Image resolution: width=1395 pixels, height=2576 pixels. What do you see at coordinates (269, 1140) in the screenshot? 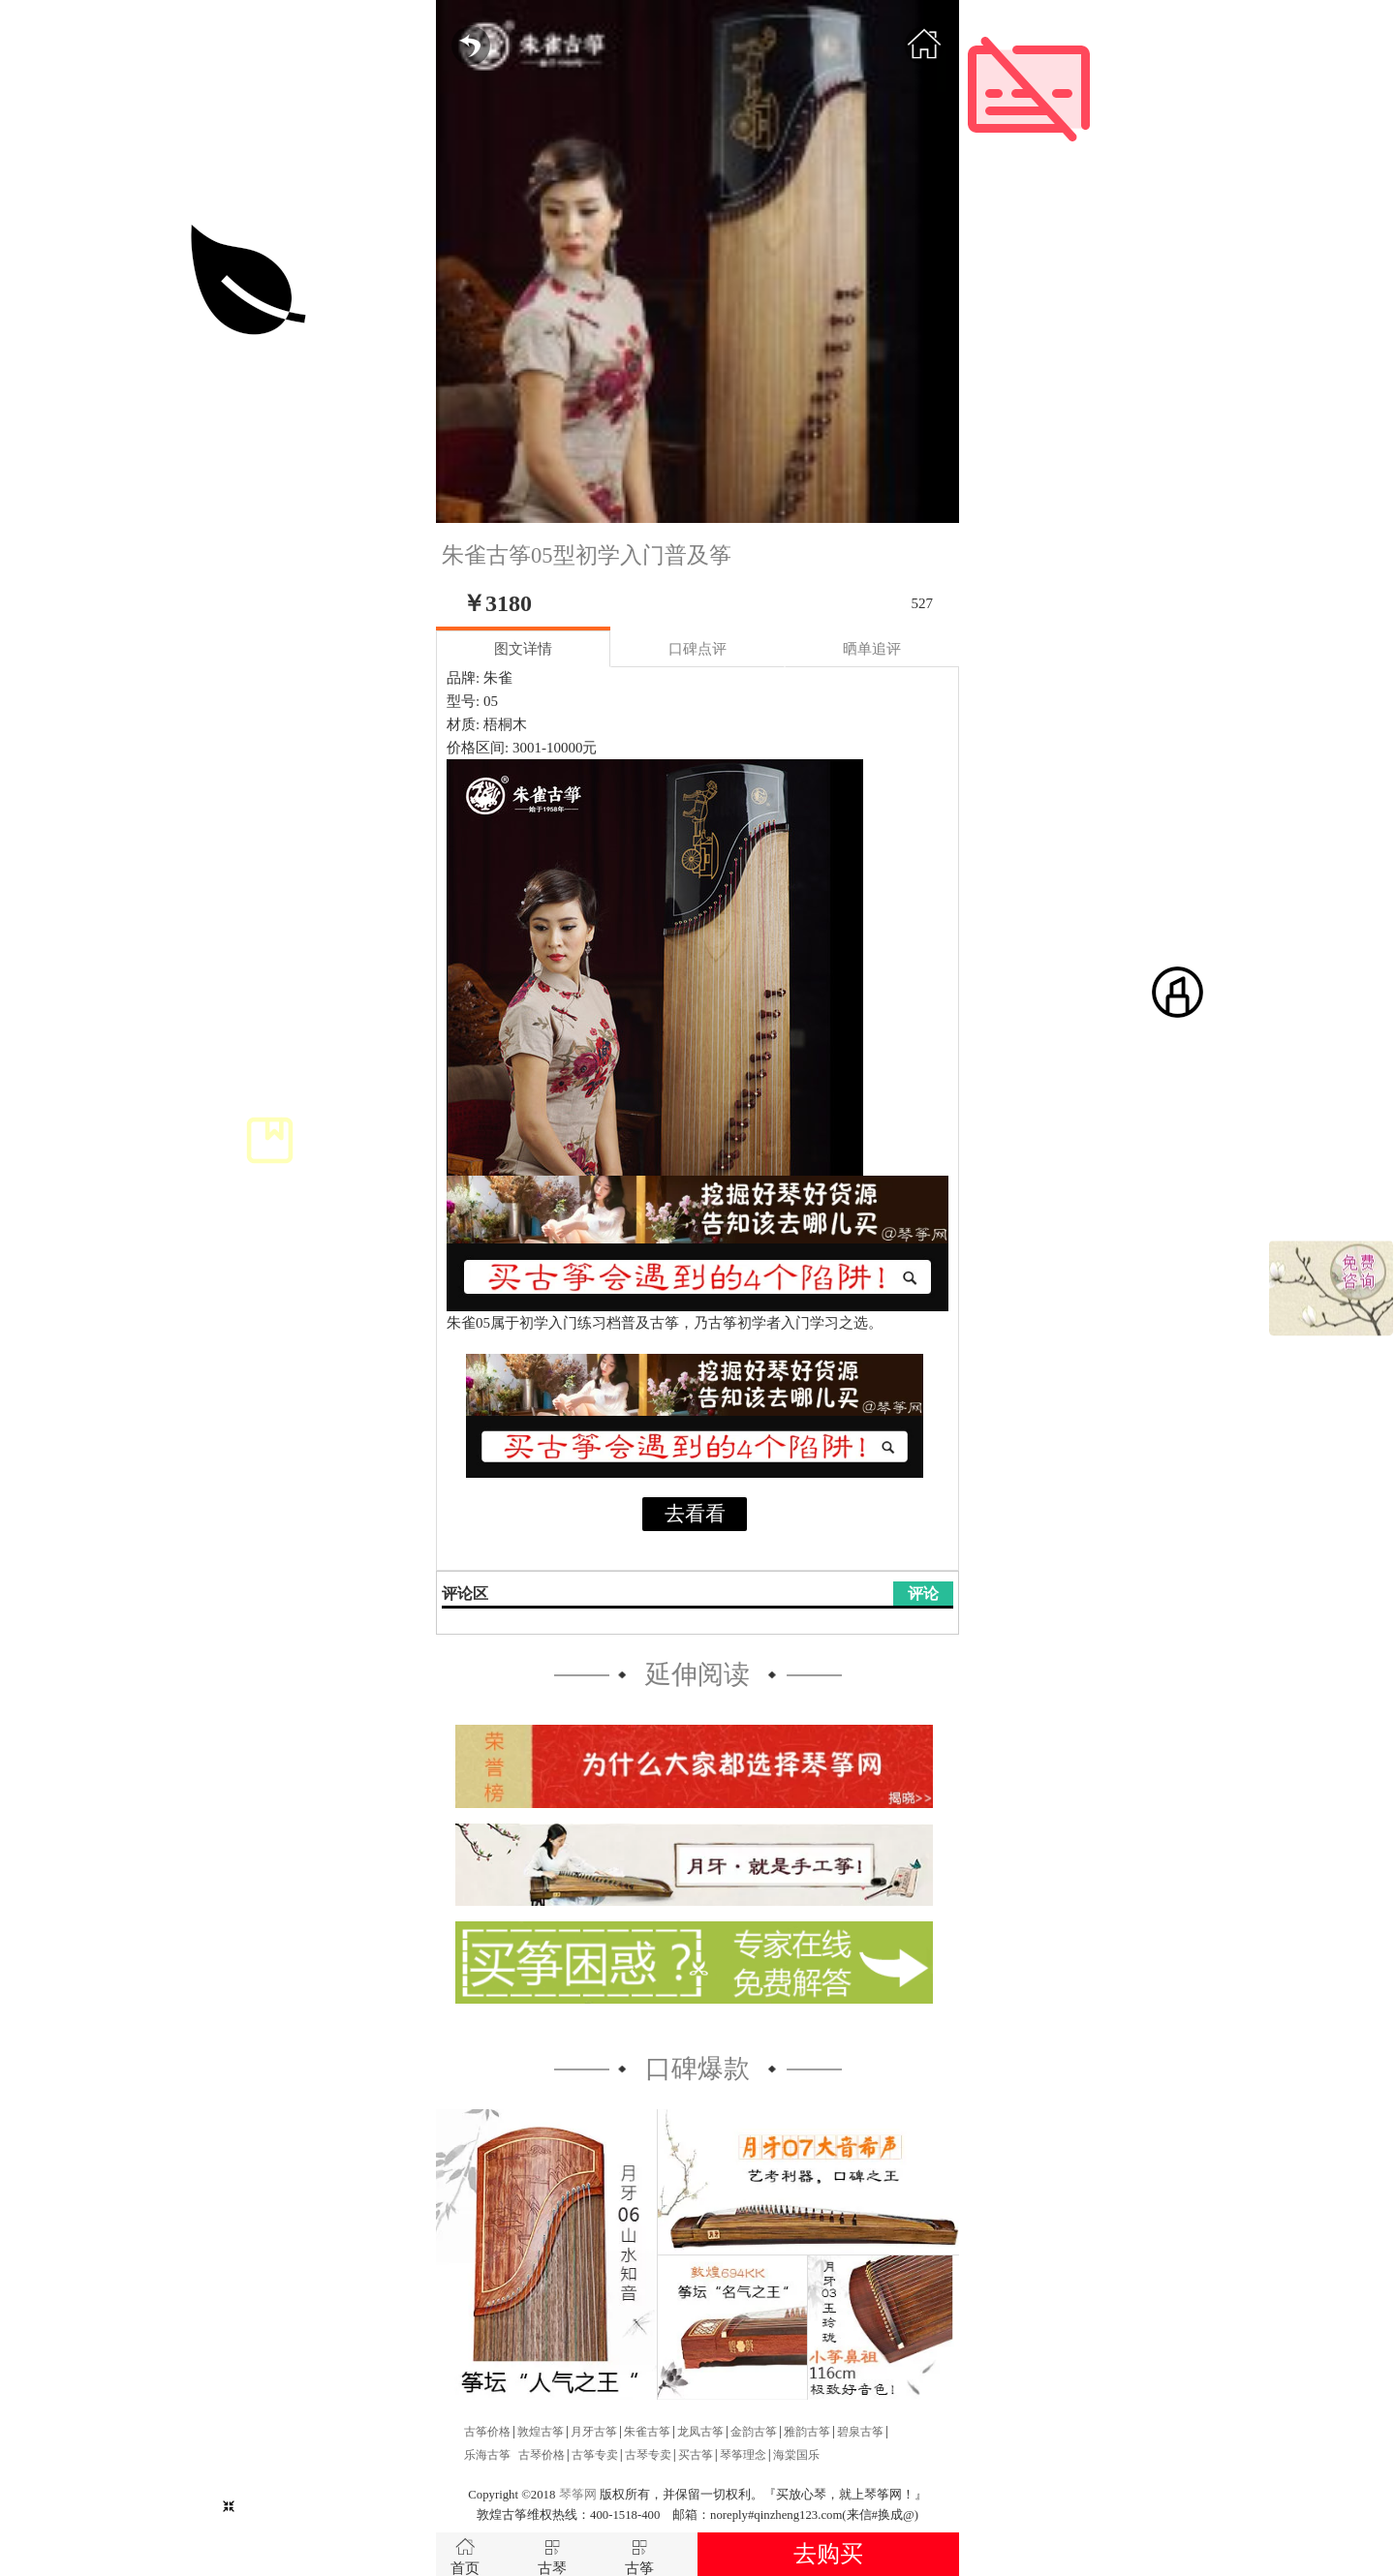
I see `view your music album collection` at bounding box center [269, 1140].